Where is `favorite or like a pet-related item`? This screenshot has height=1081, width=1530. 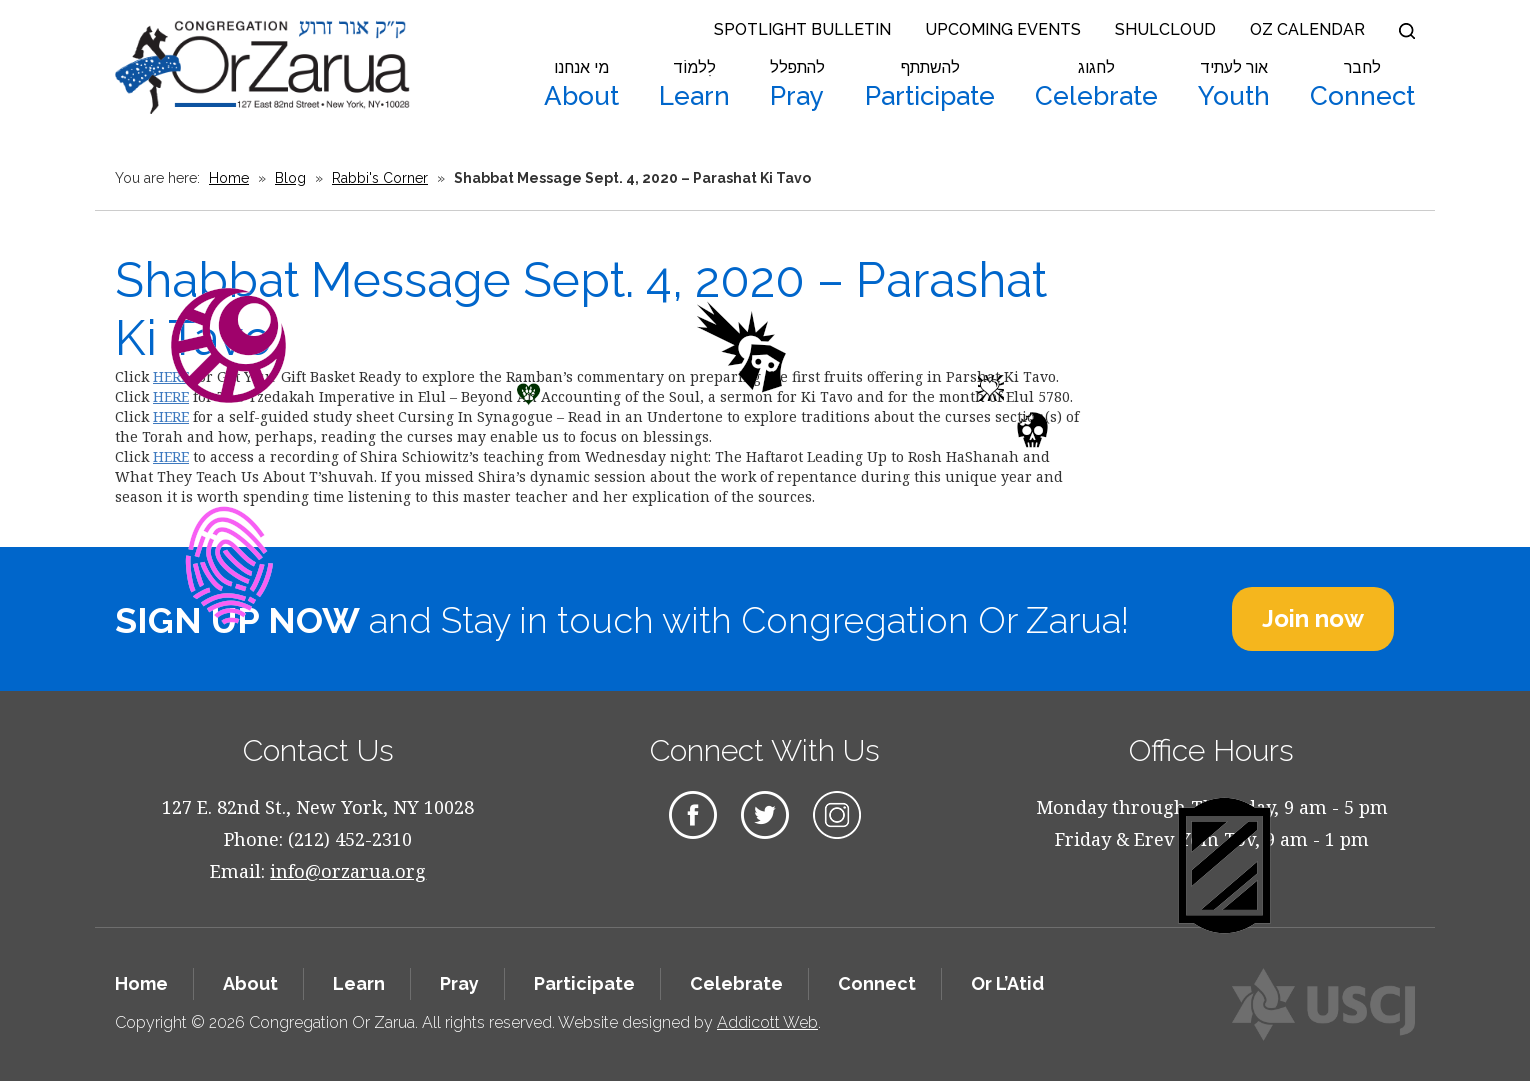
favorite or like a pet-related item is located at coordinates (528, 394).